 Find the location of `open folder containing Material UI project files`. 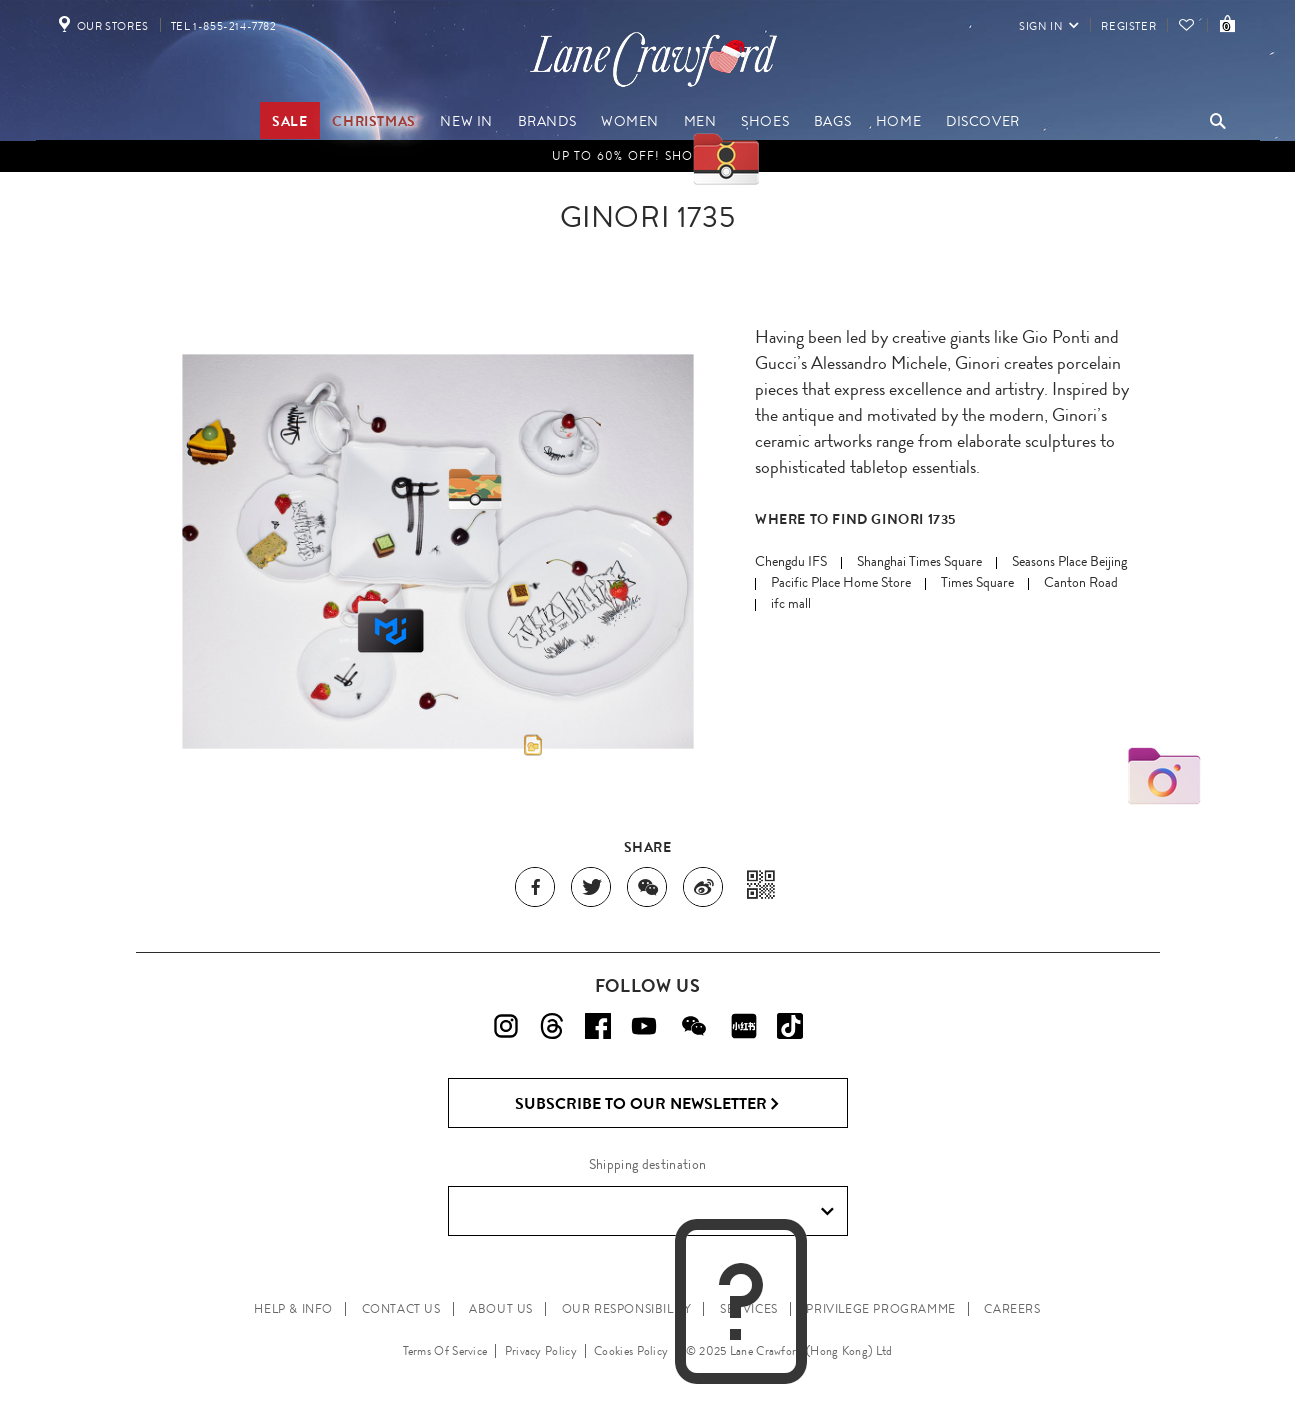

open folder containing Material UI project files is located at coordinates (390, 628).